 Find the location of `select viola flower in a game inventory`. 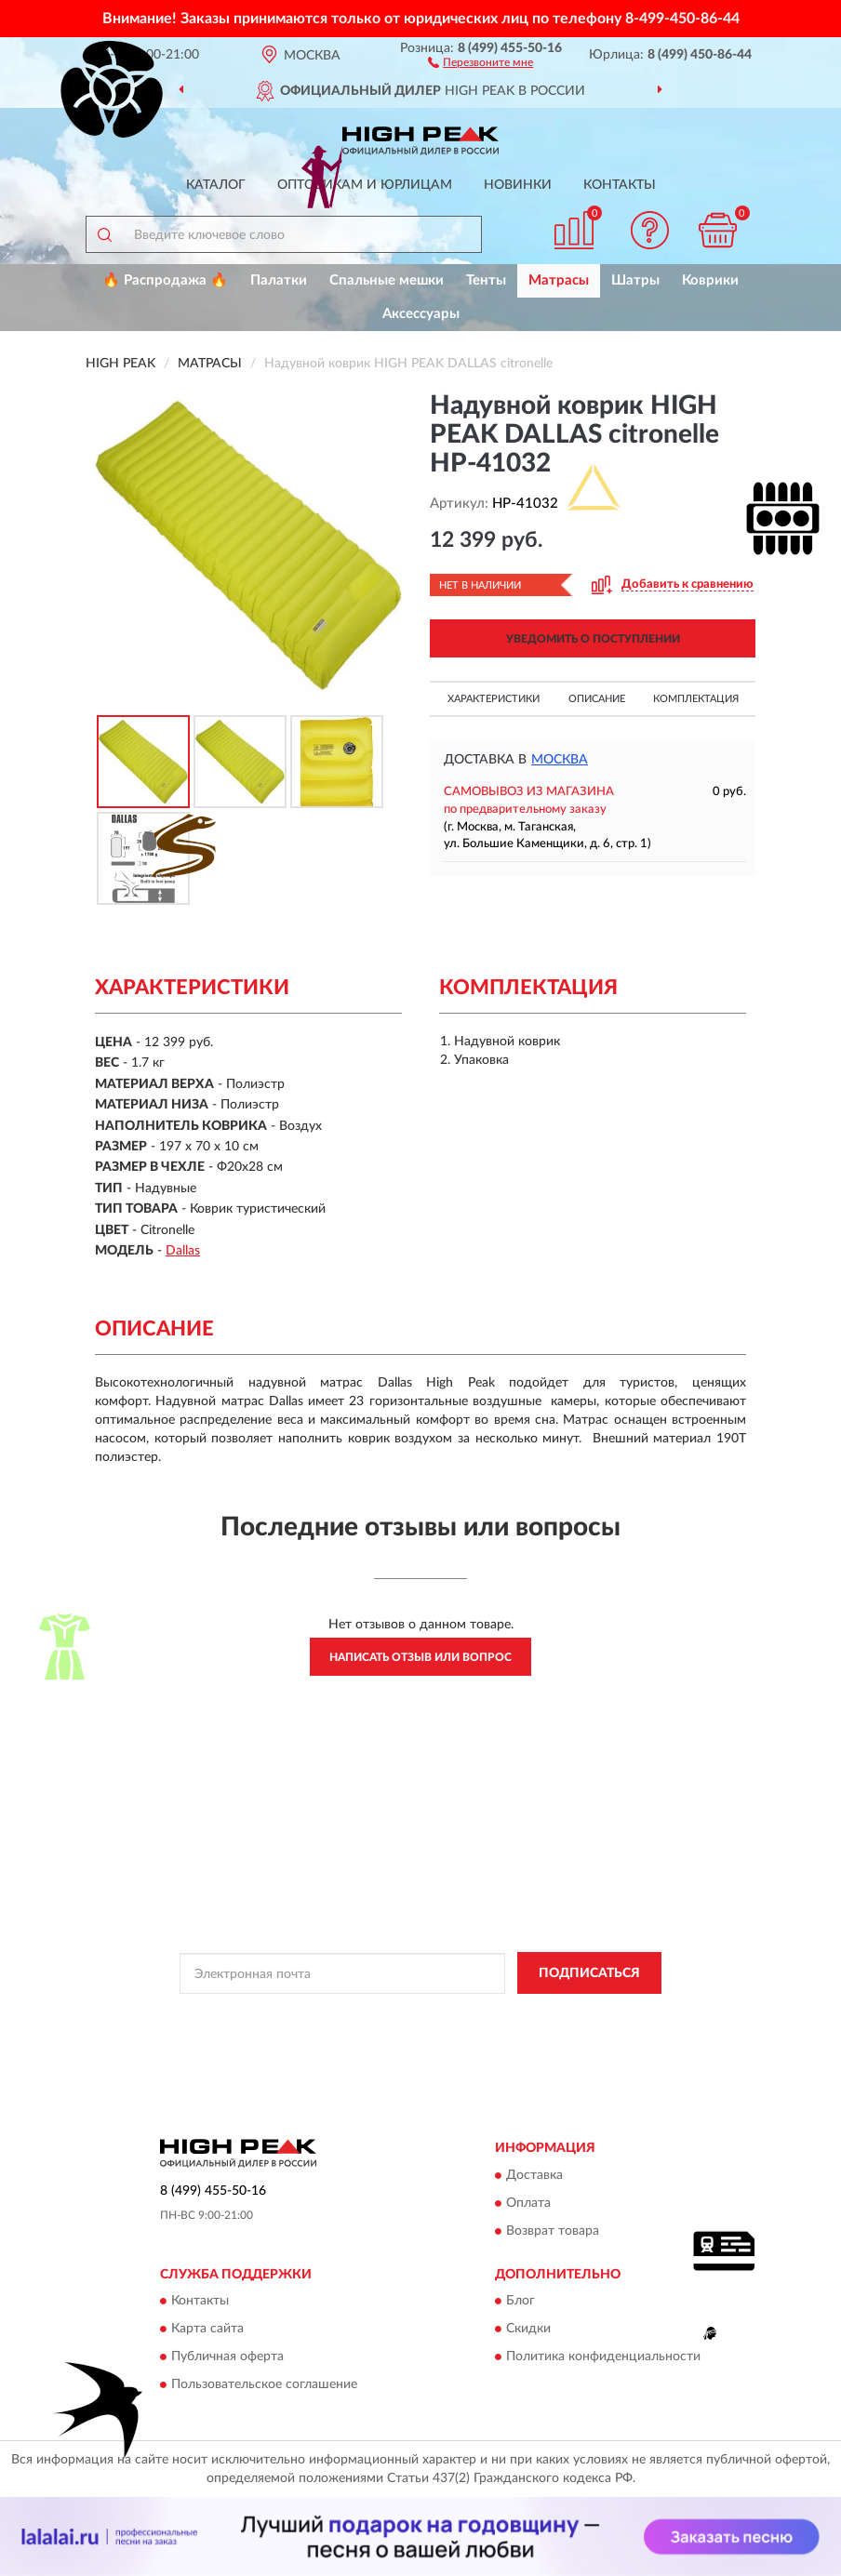

select viola flower in a game inventory is located at coordinates (112, 88).